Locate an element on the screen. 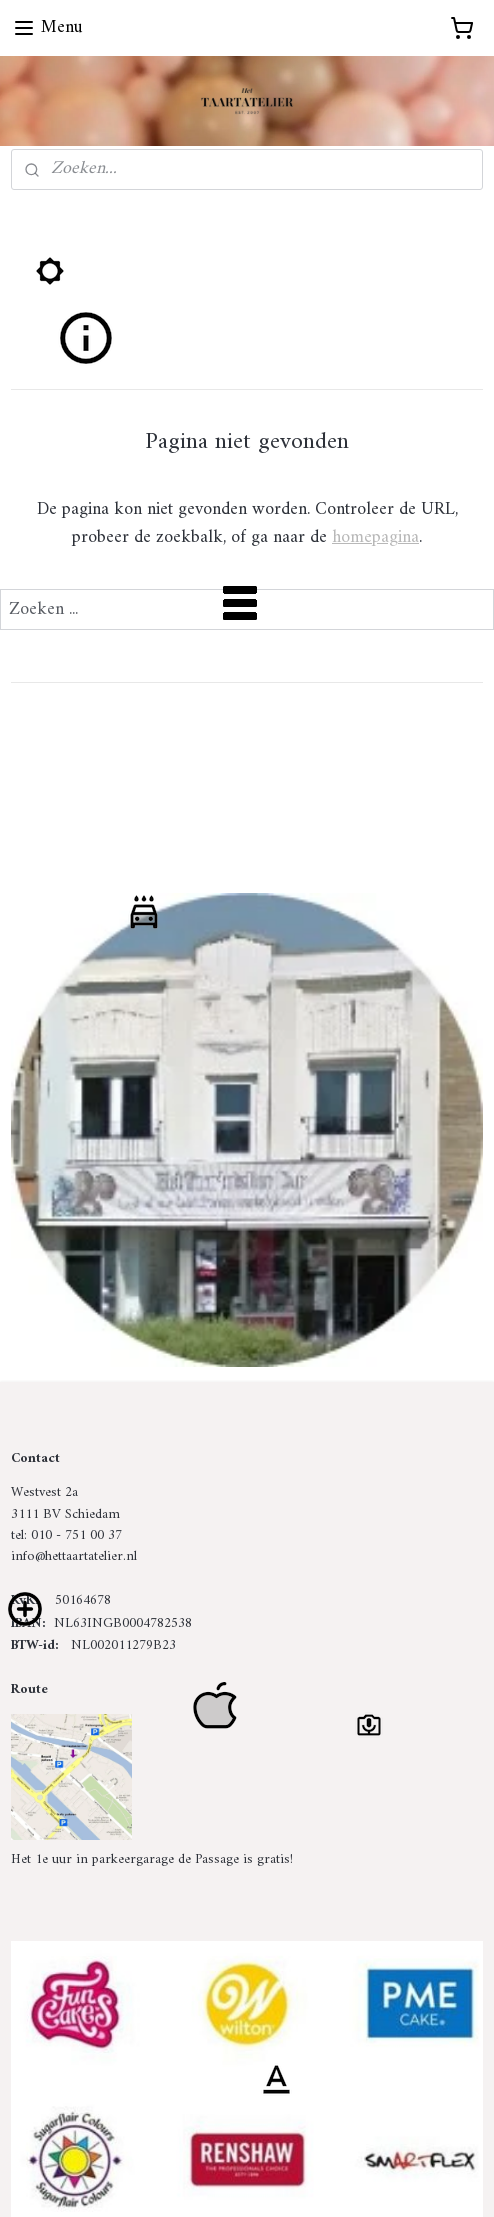 The image size is (494, 2217). view more information about this item is located at coordinates (86, 338).